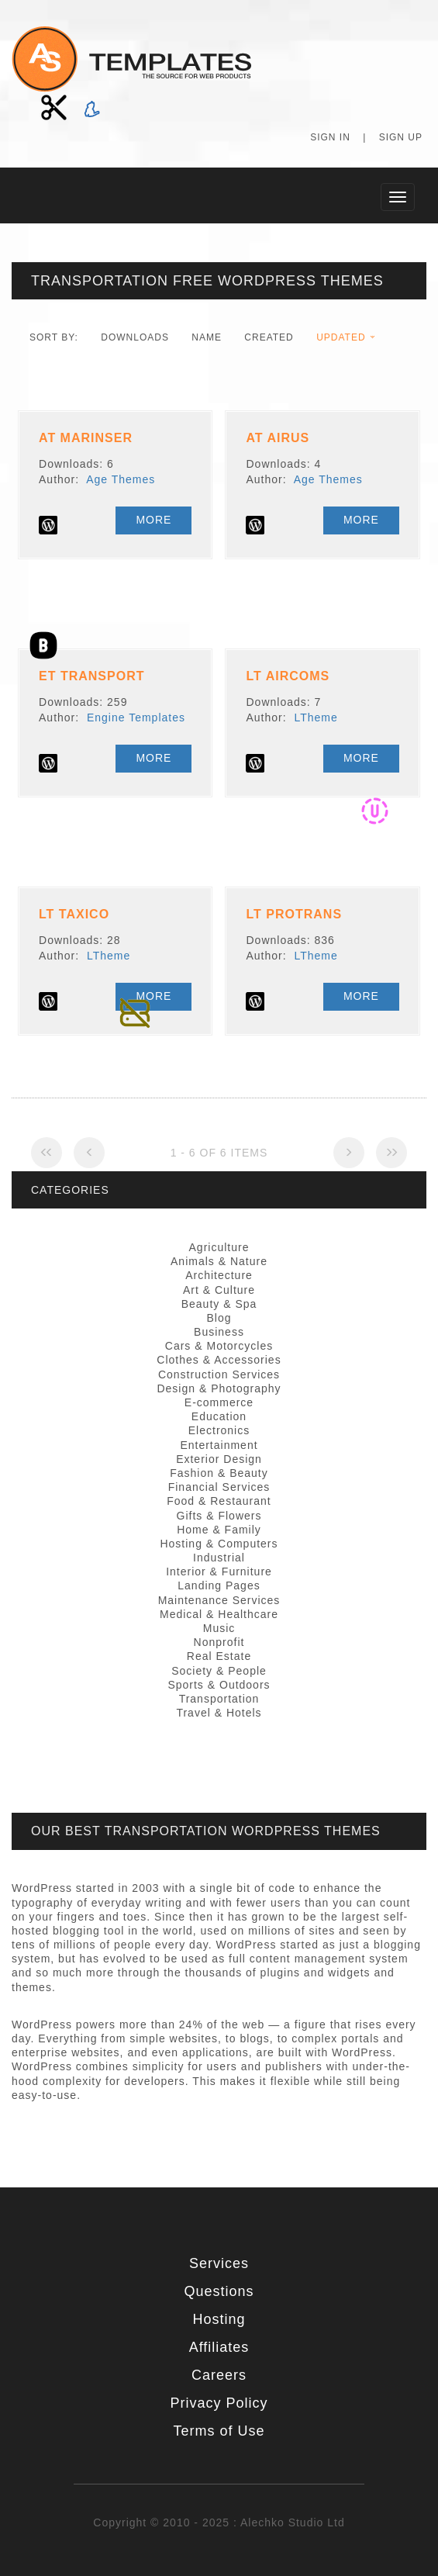 Image resolution: width=438 pixels, height=2576 pixels. Describe the element at coordinates (91, 109) in the screenshot. I see `link to yarn package manager` at that location.